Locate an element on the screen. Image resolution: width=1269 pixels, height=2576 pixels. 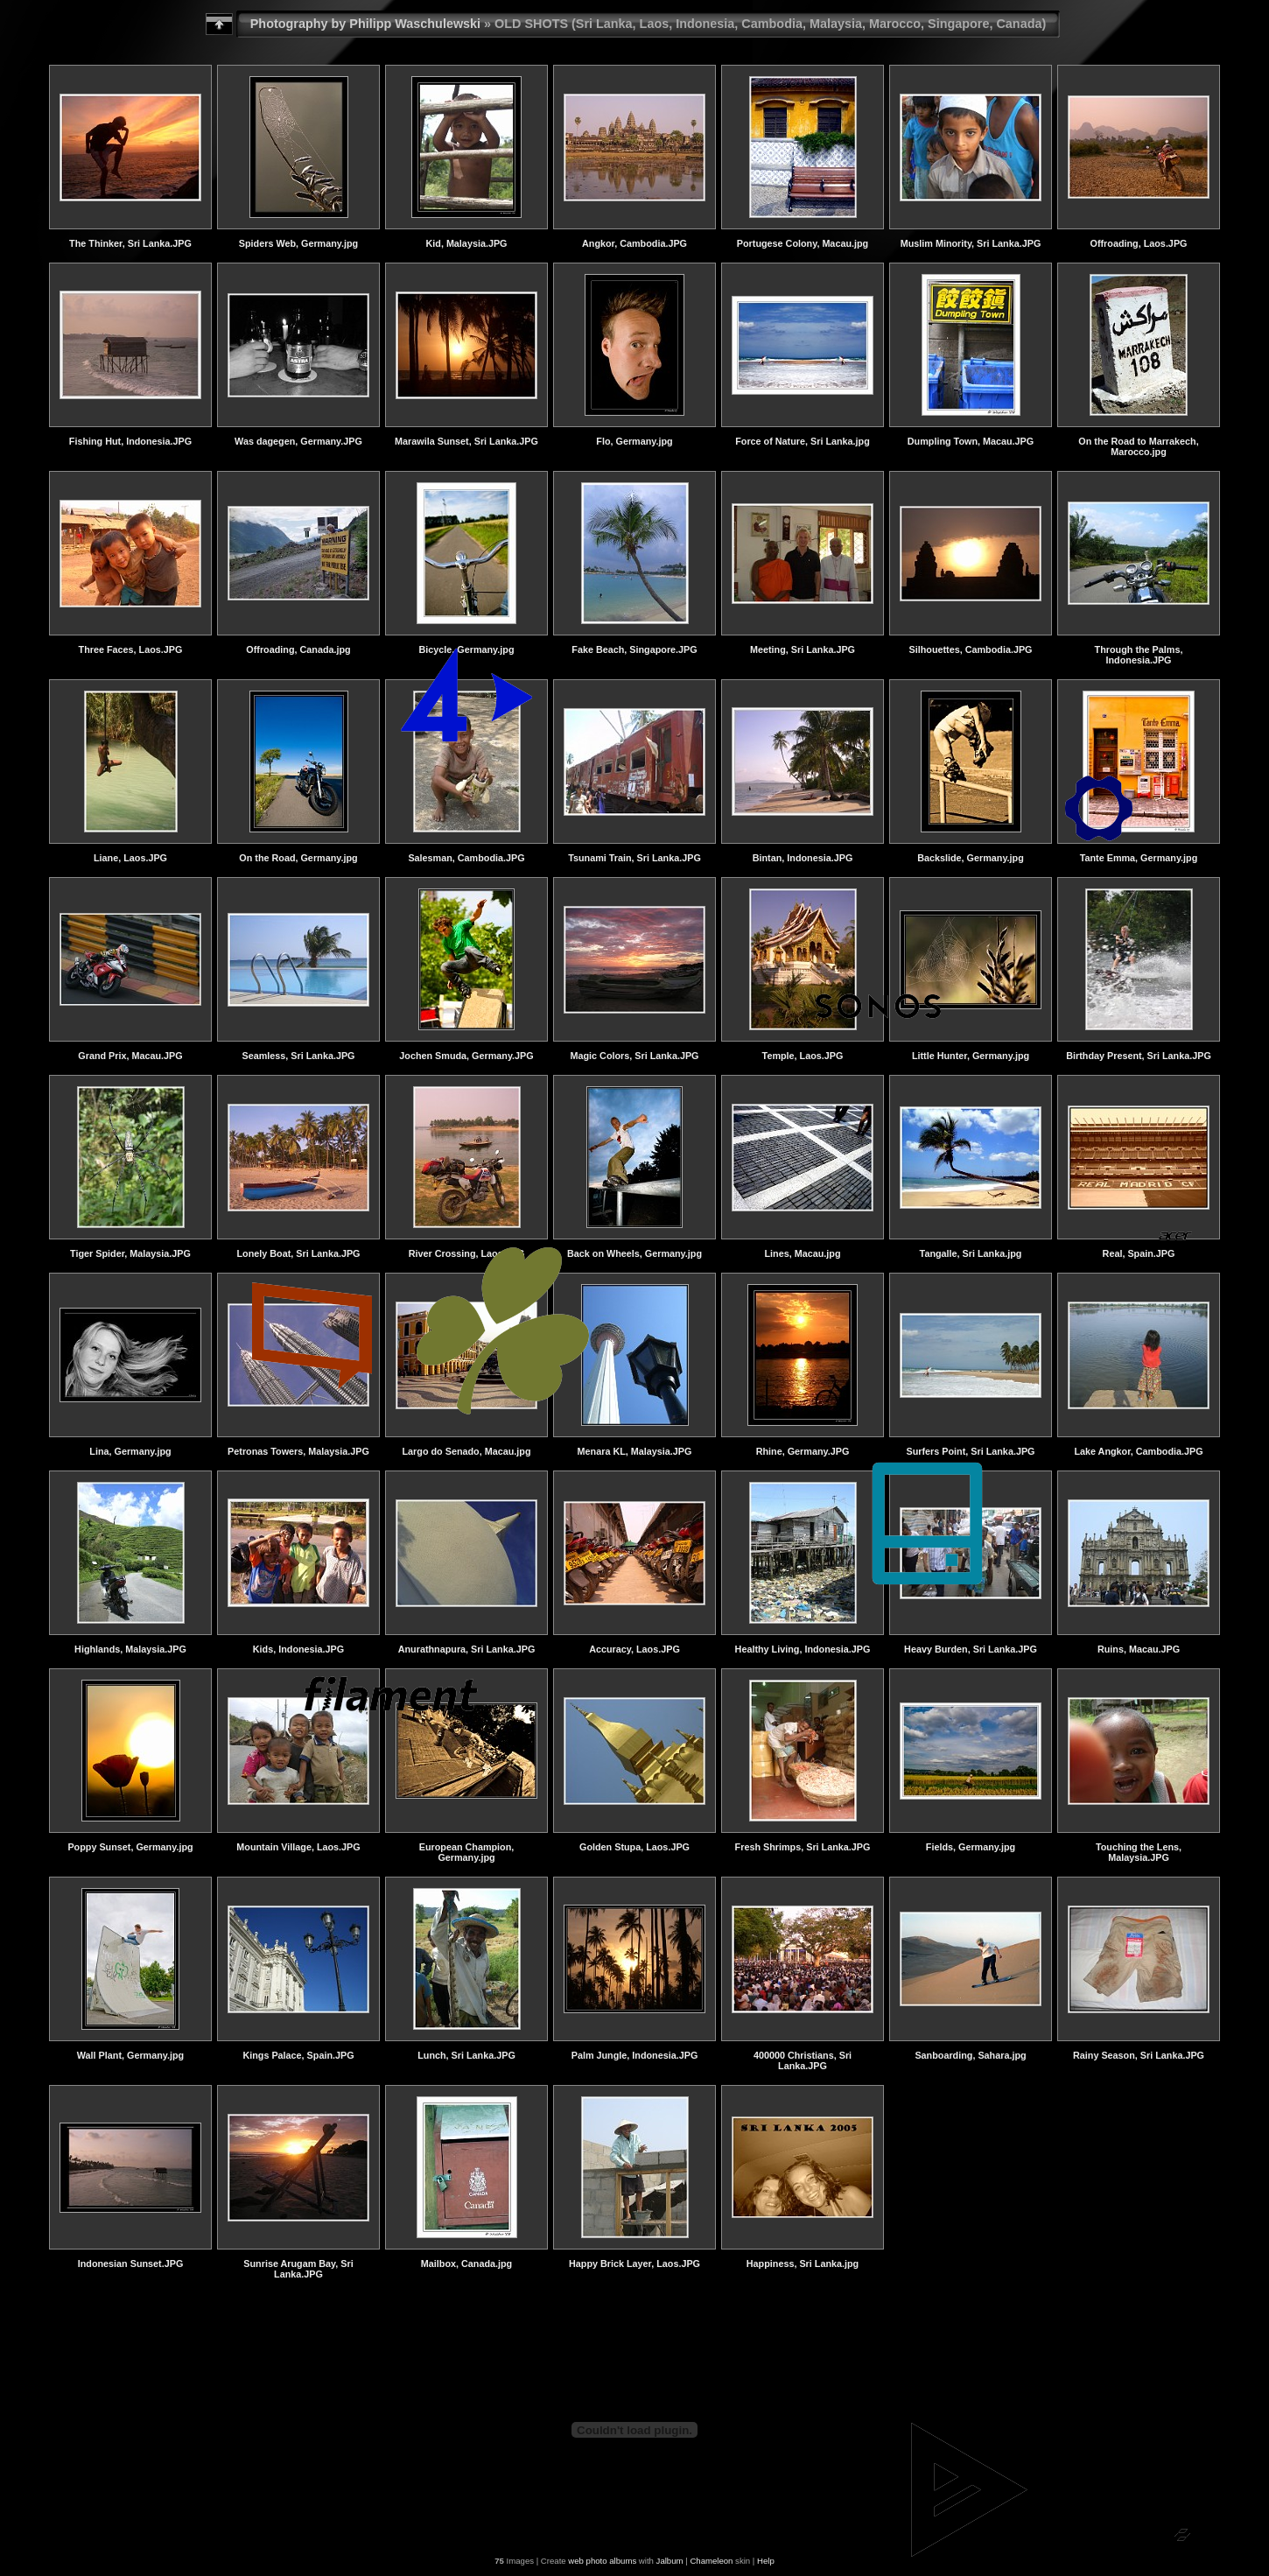
open XSplit broadcasting software is located at coordinates (312, 1336).